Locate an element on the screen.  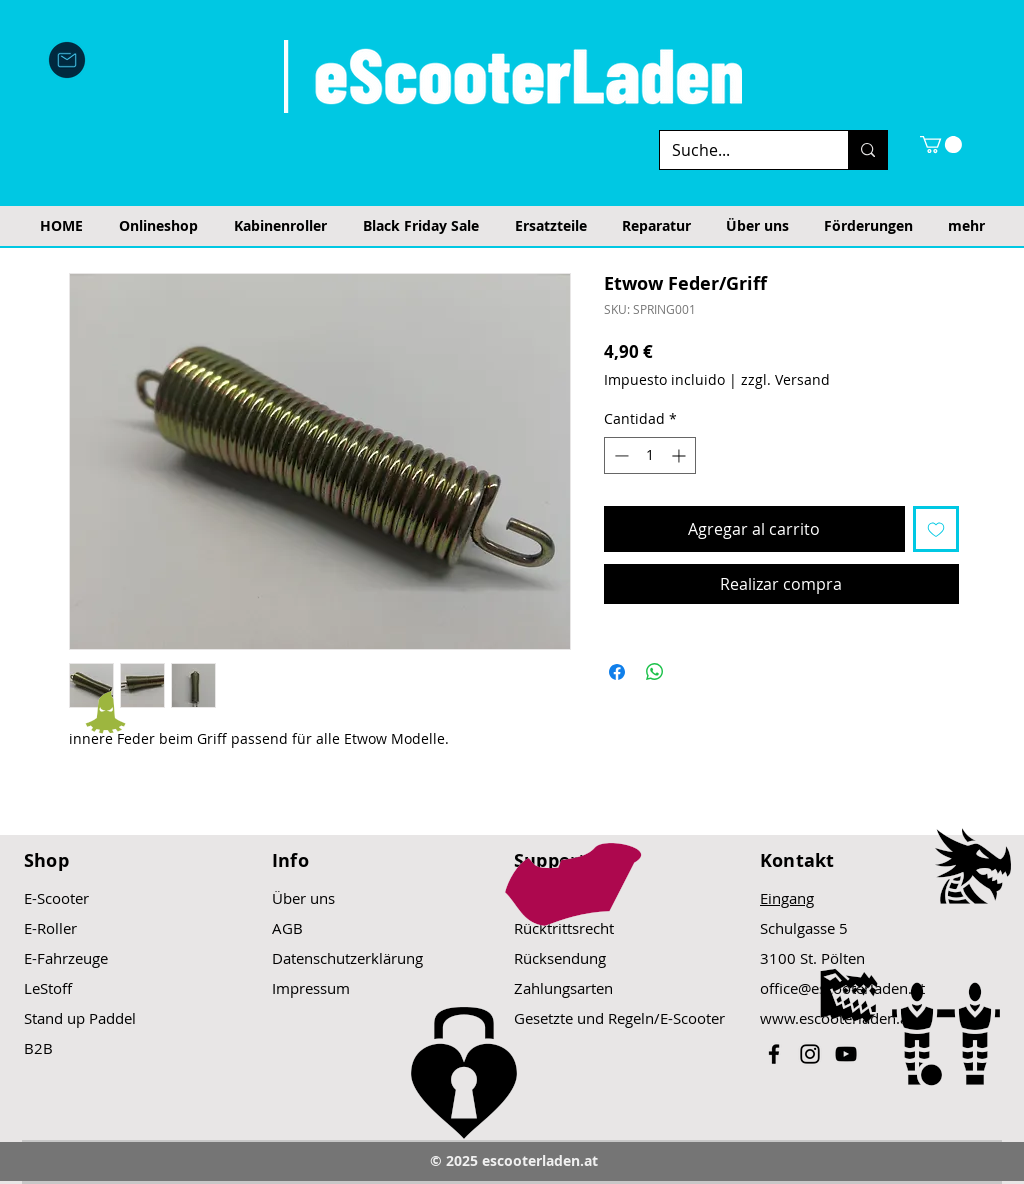
indicates protected or private favorites is located at coordinates (464, 1073).